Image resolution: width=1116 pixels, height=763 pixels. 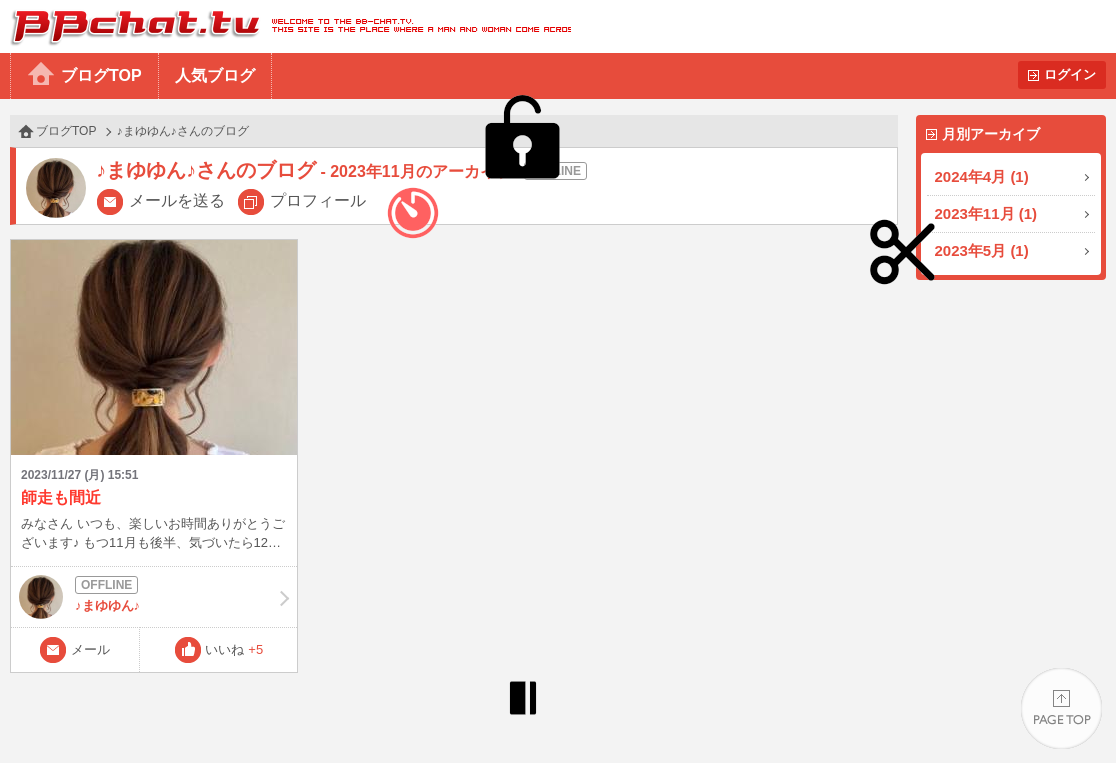 What do you see at coordinates (523, 698) in the screenshot?
I see `open your journal or diary` at bounding box center [523, 698].